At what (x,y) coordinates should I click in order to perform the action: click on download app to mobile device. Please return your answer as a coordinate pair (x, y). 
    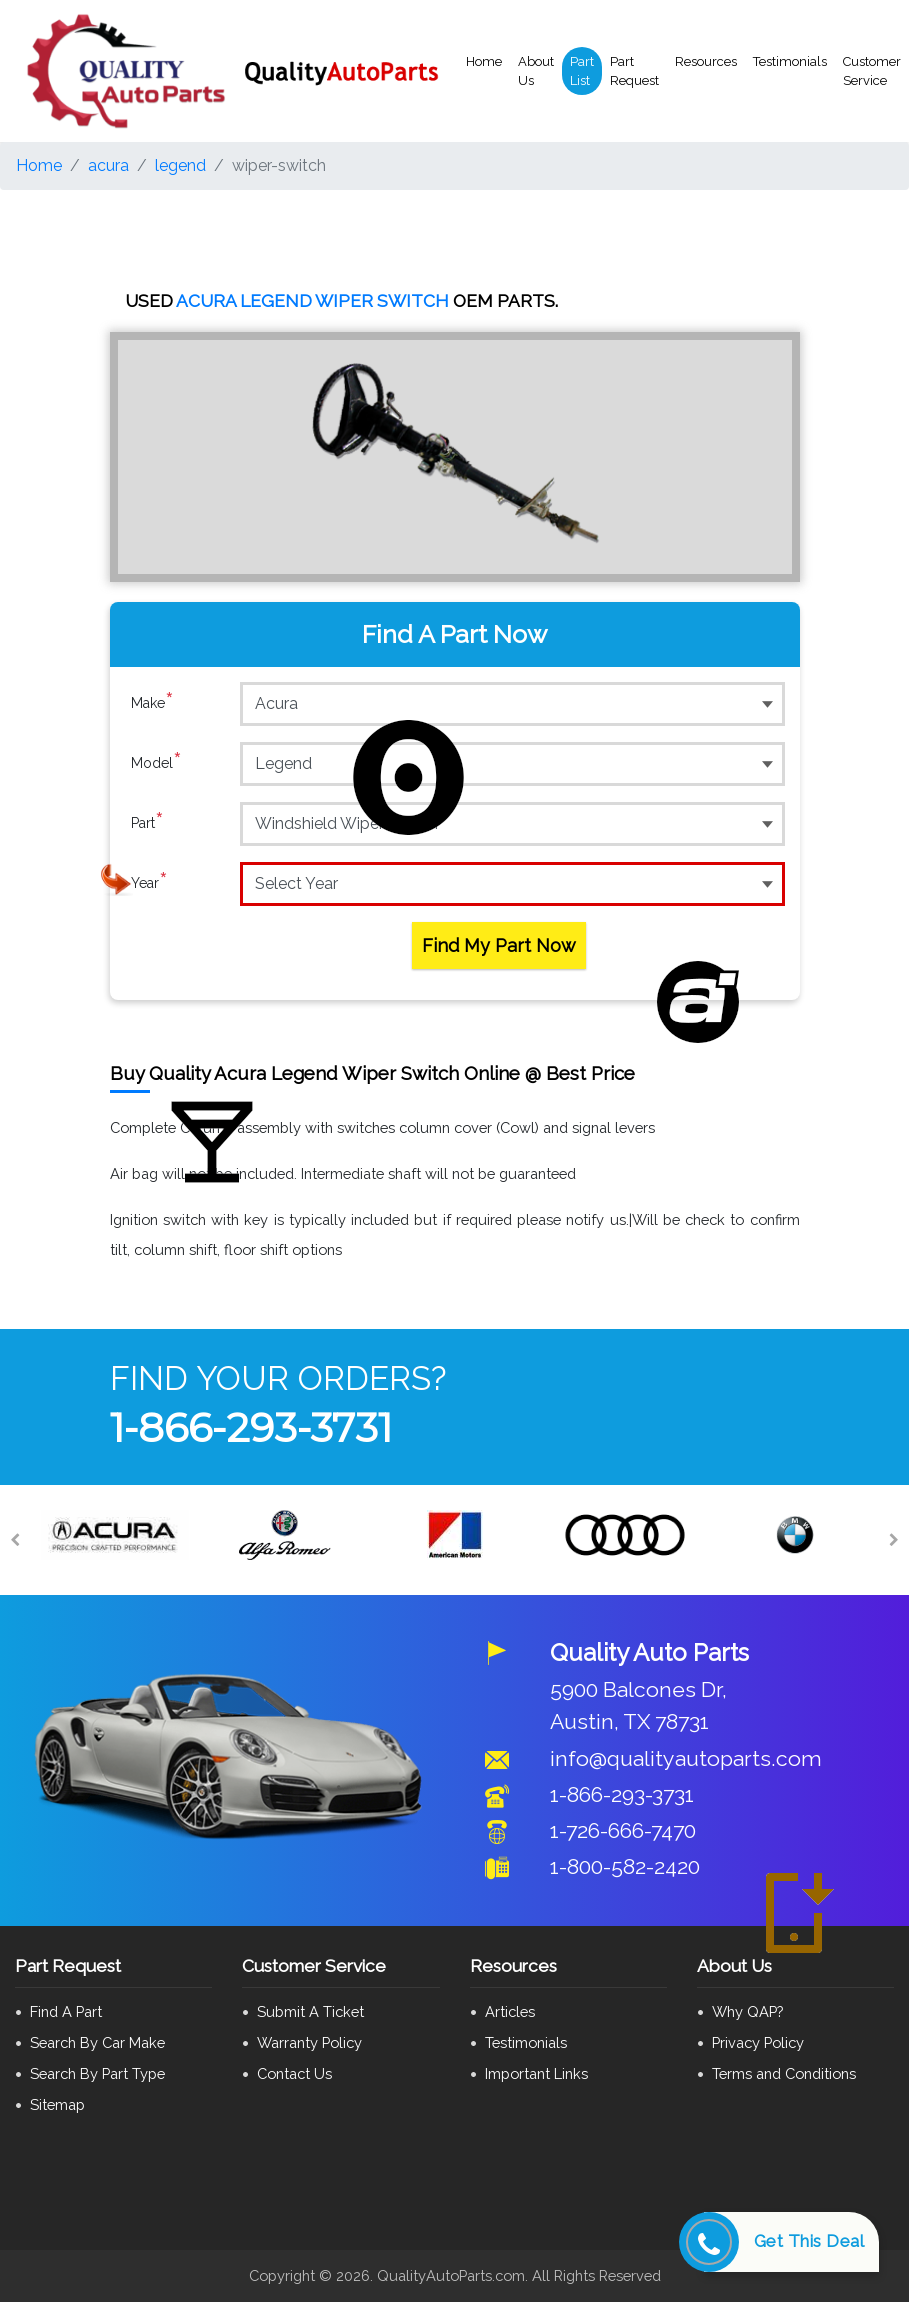
    Looking at the image, I should click on (794, 1913).